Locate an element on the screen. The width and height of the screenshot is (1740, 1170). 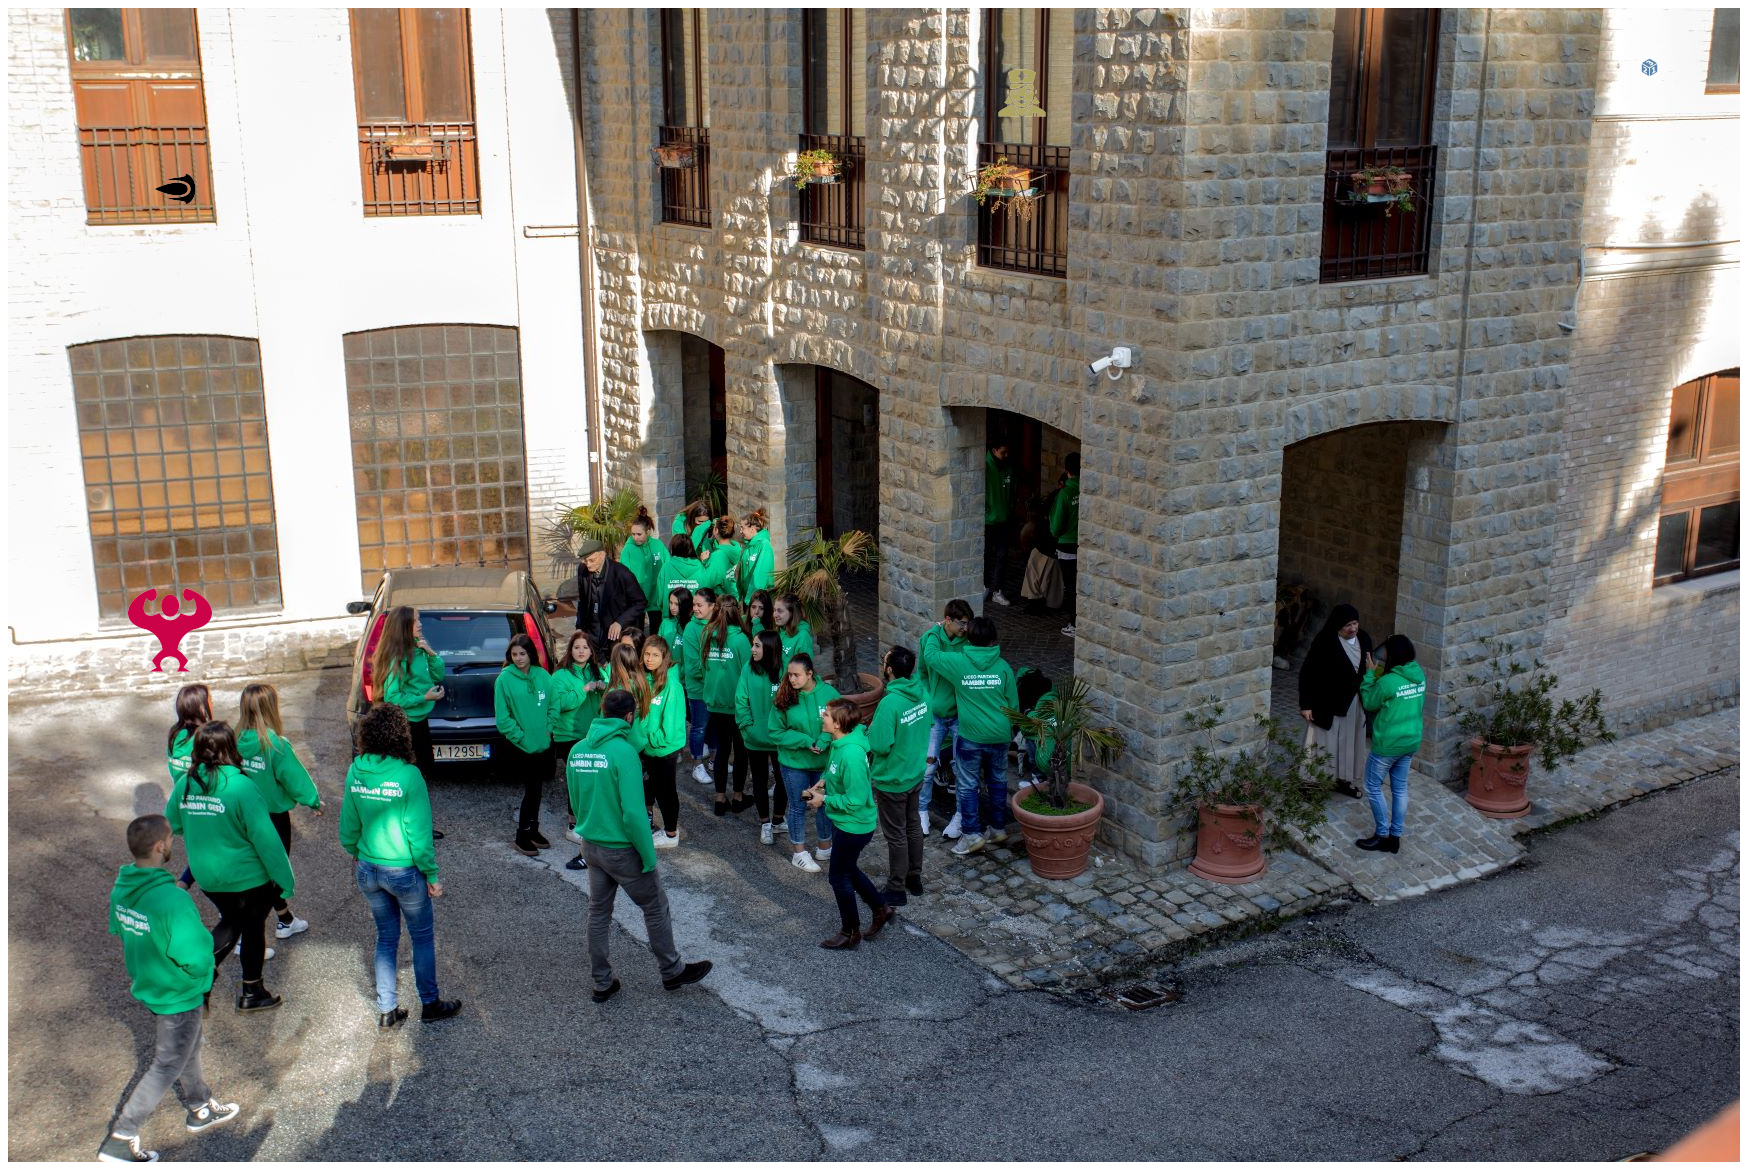
select the lucifer cannon weapon is located at coordinates (175, 189).